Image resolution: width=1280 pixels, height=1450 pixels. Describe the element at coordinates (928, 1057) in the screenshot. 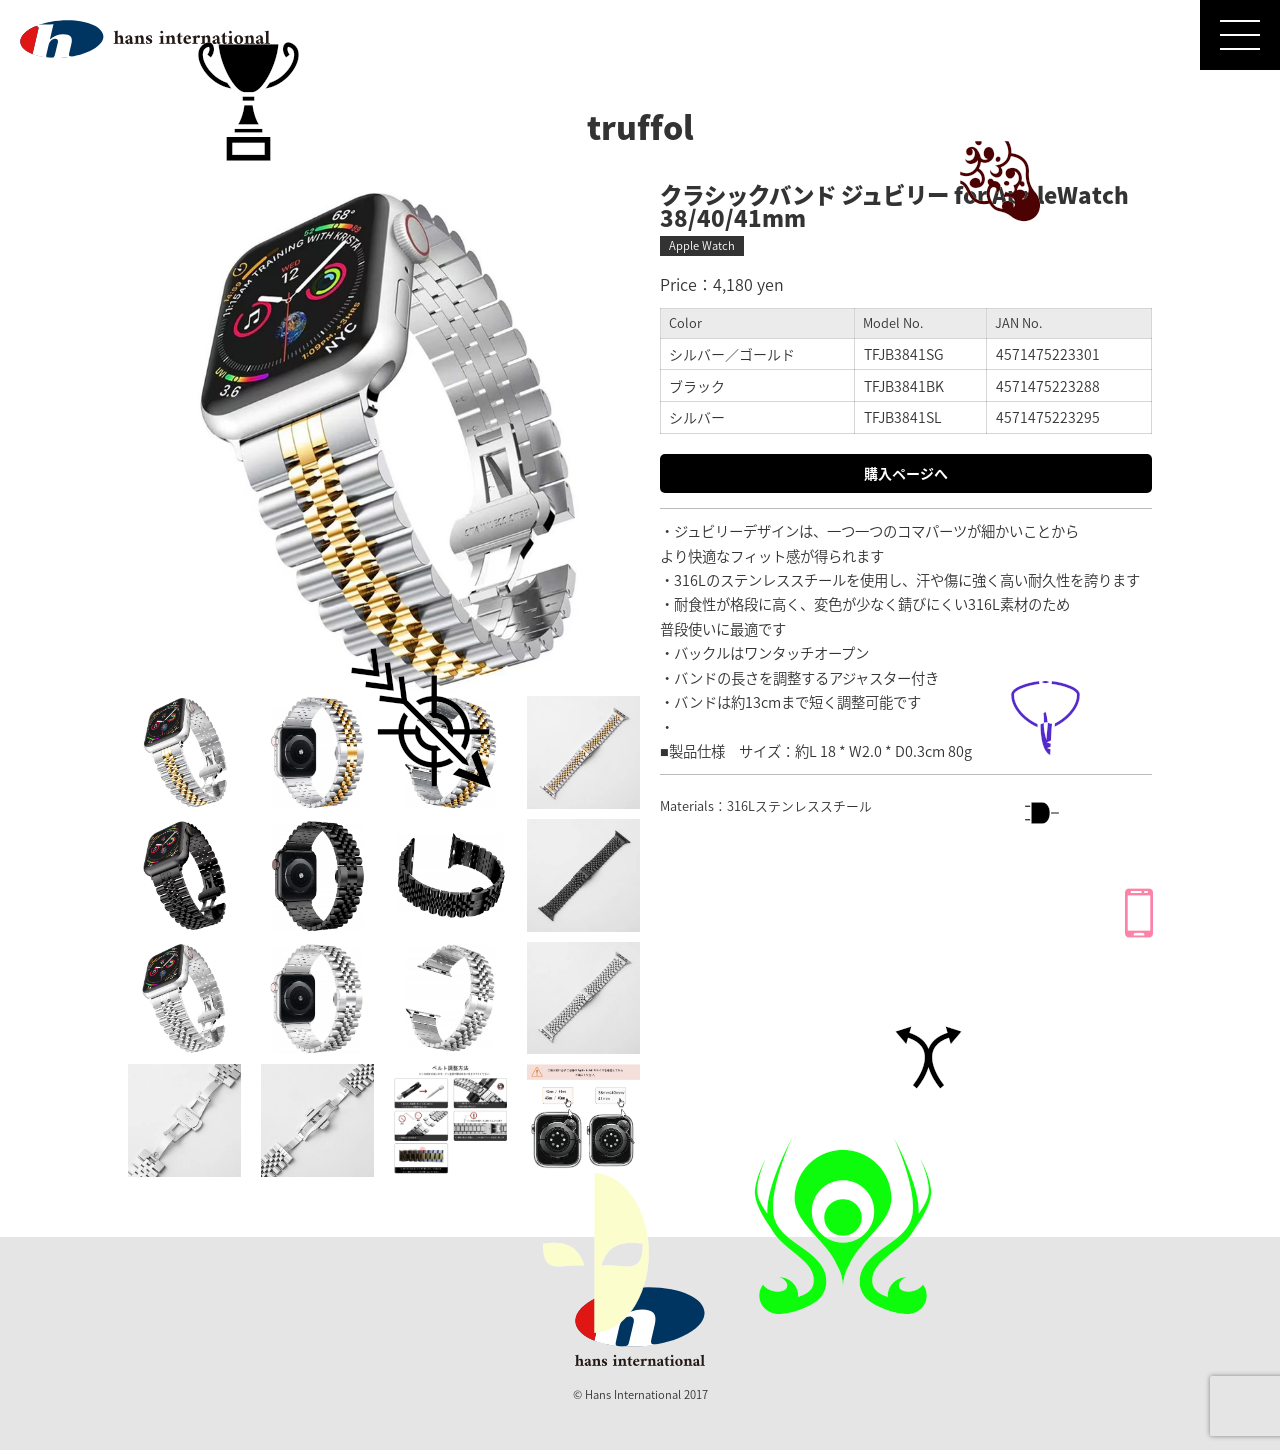

I see `split or divide content into multiple paths` at that location.